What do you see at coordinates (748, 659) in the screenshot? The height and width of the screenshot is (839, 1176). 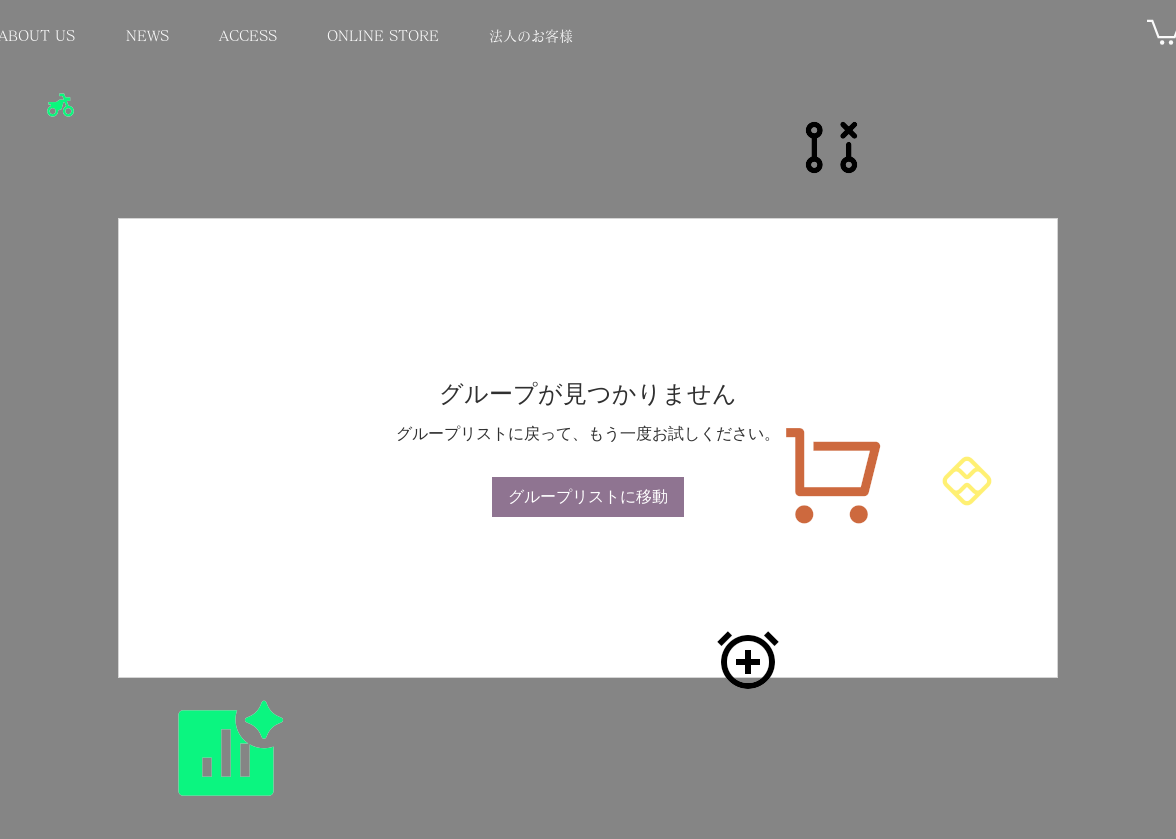 I see `add a new alarm` at bounding box center [748, 659].